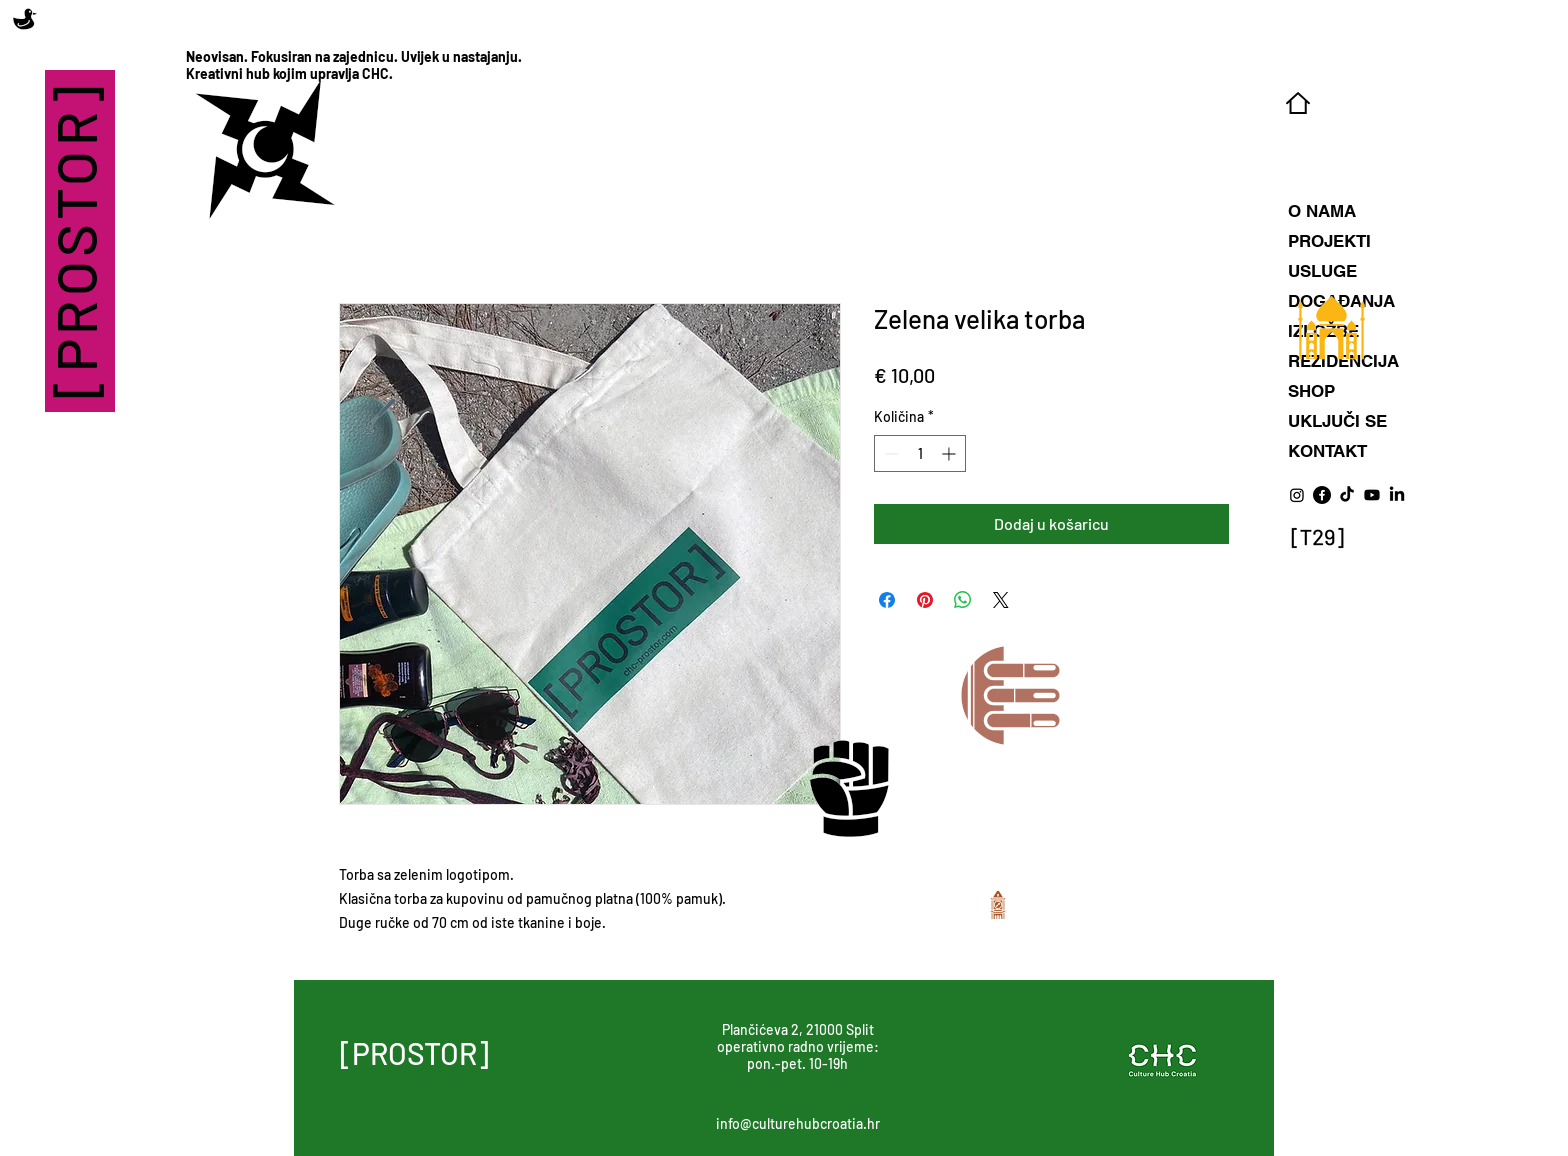 This screenshot has height=1156, width=1568. I want to click on shuriken or ninja throwing star weapon icon, so click(265, 149).